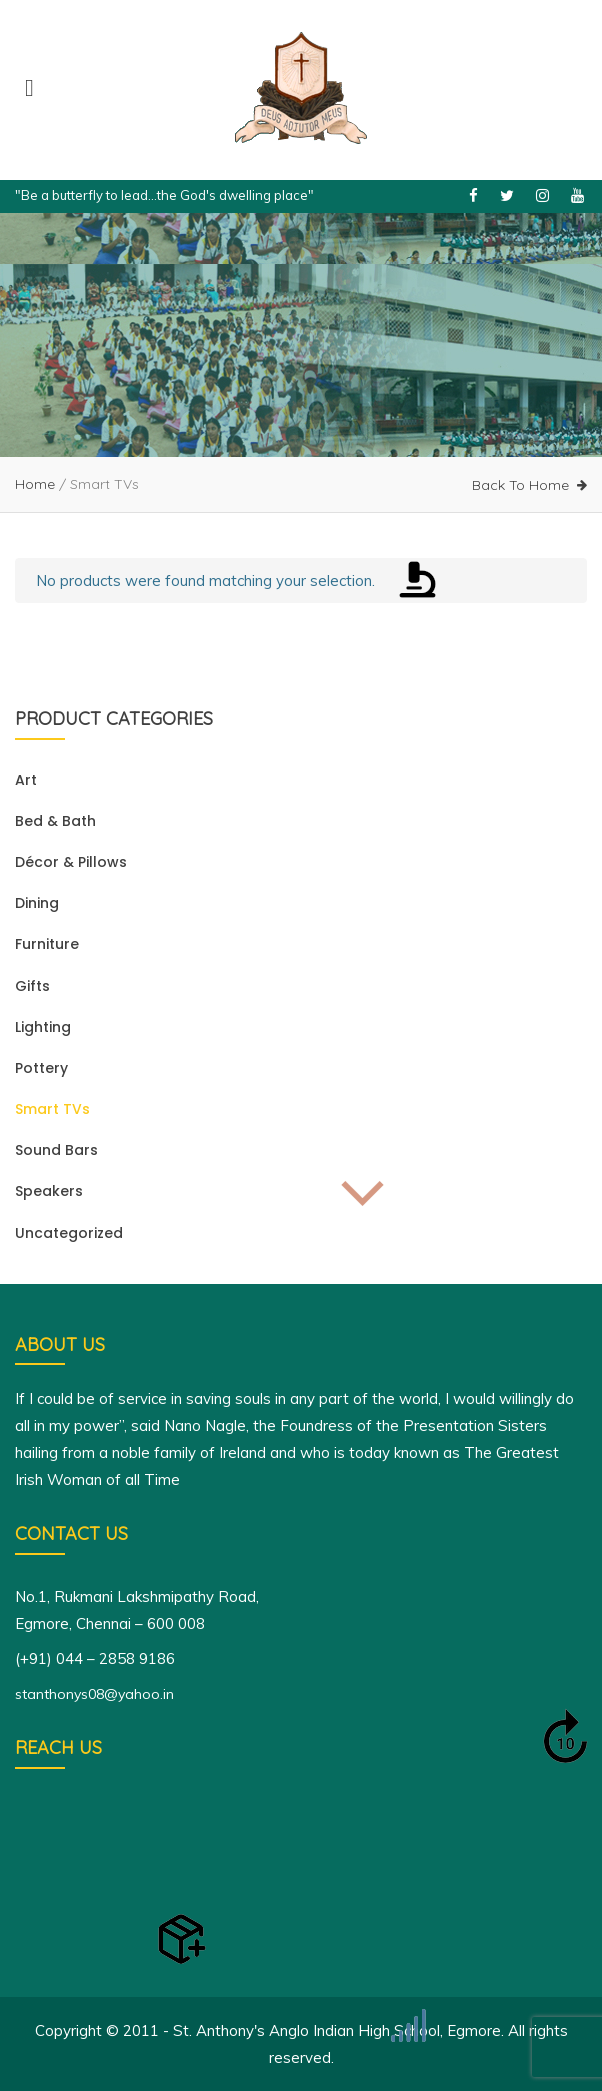 The height and width of the screenshot is (2091, 602). What do you see at coordinates (565, 1738) in the screenshot?
I see `skip forward 10 seconds in media playback` at bounding box center [565, 1738].